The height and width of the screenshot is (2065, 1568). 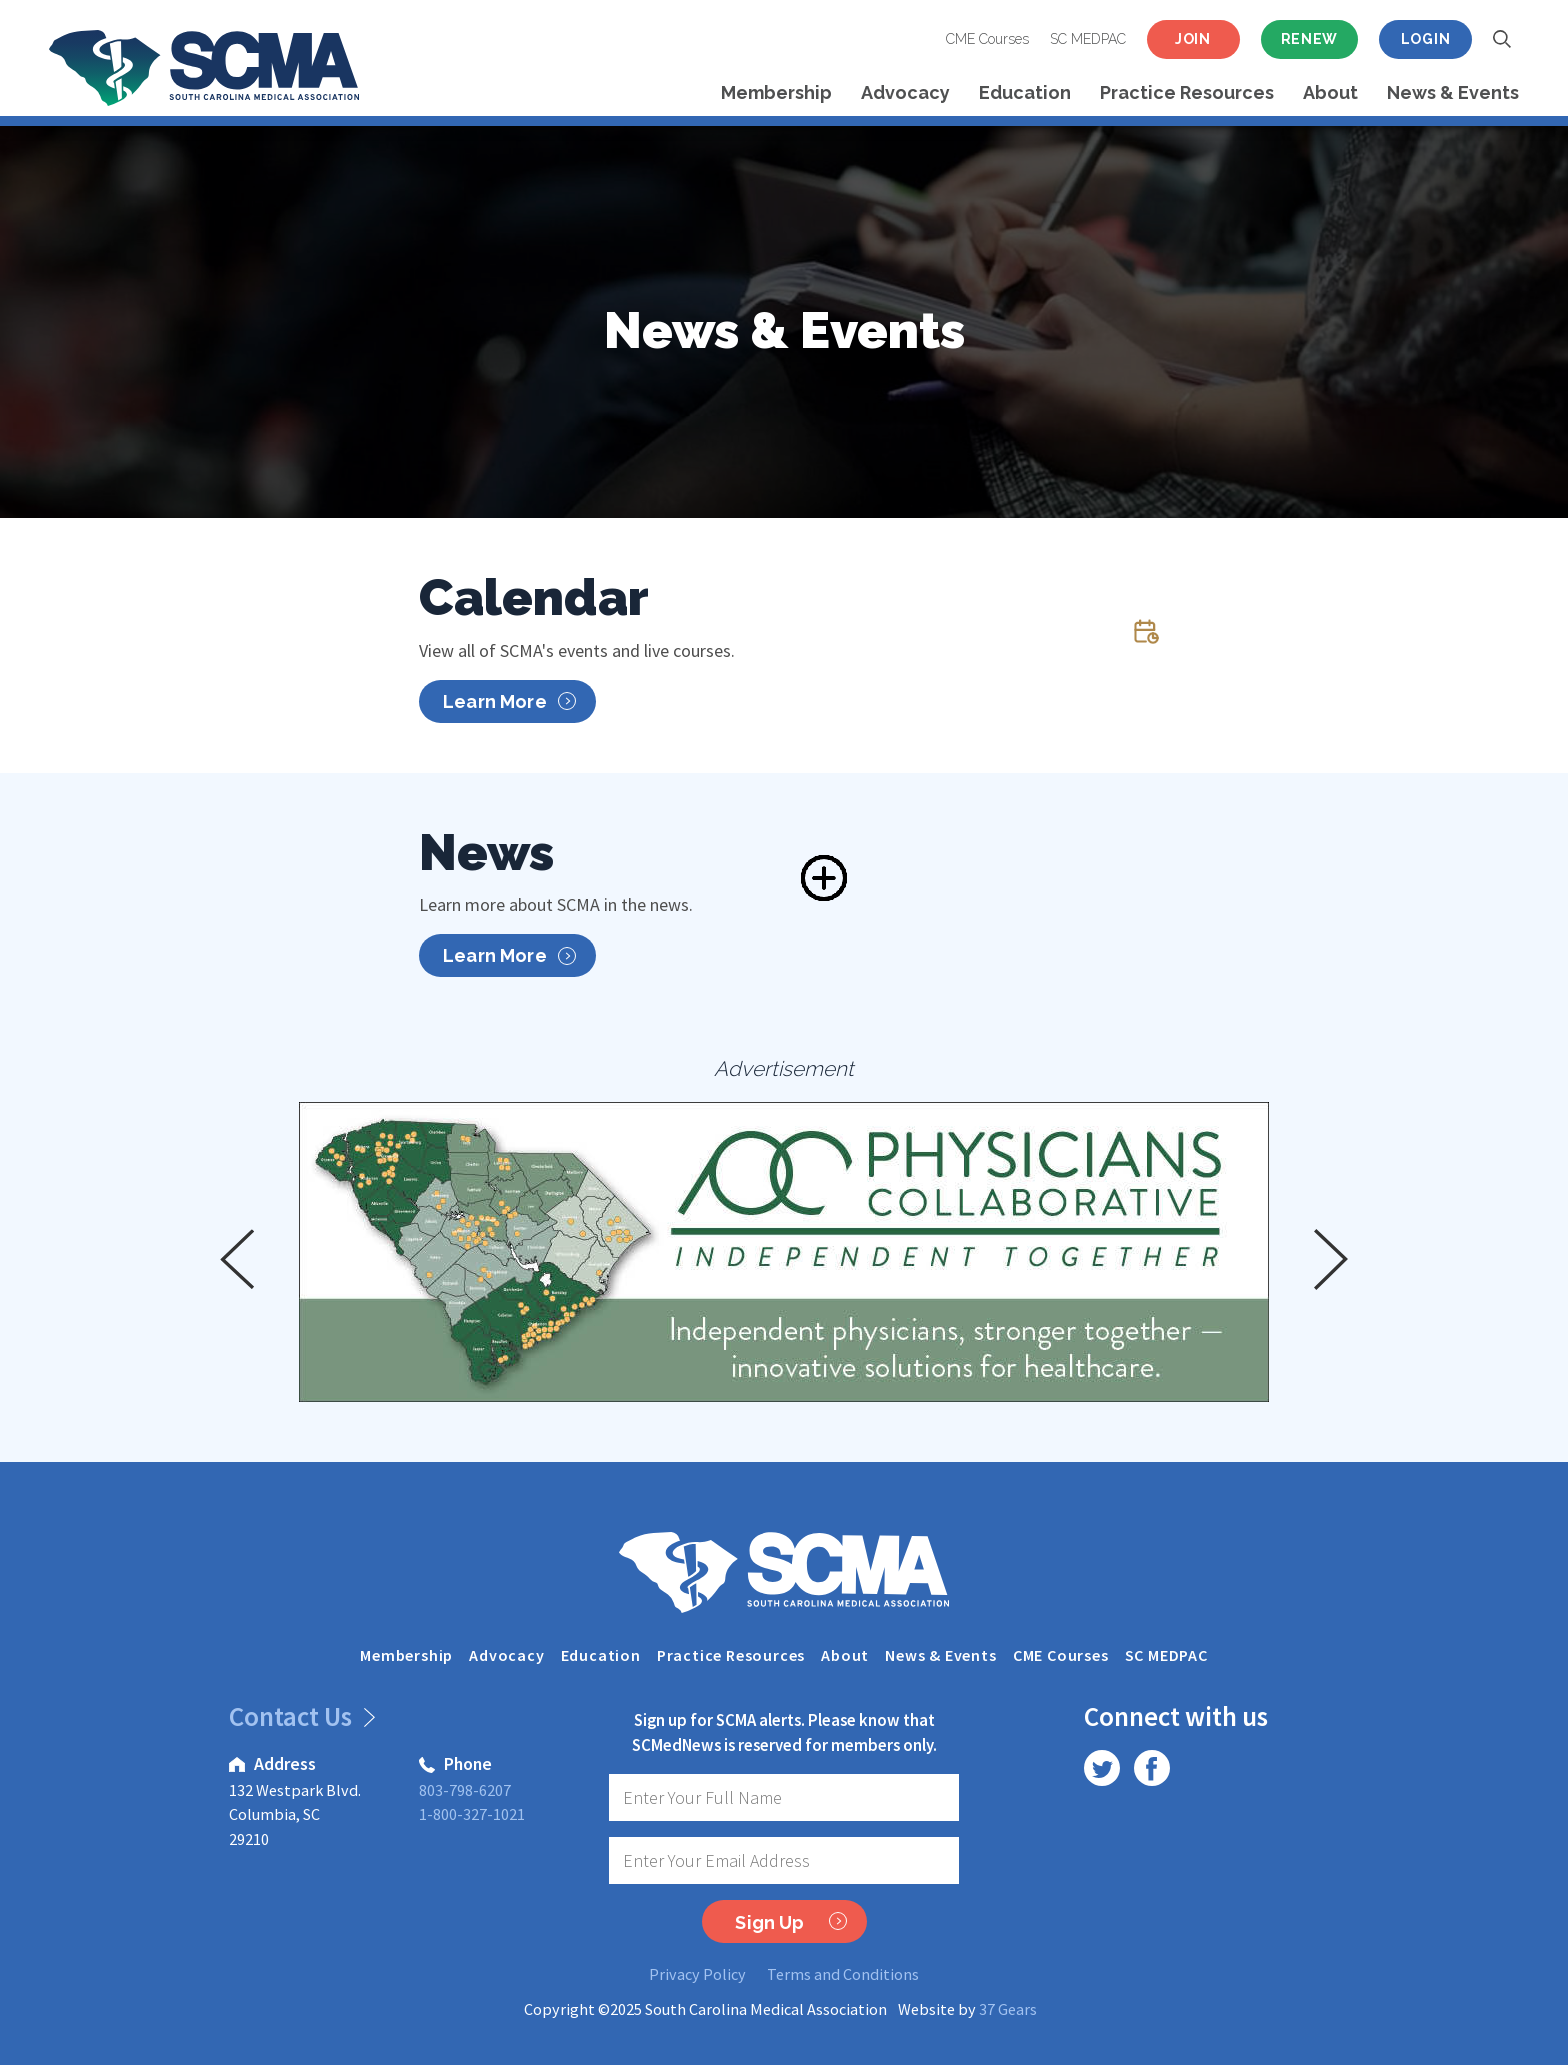 What do you see at coordinates (824, 878) in the screenshot?
I see `add a new item or entry` at bounding box center [824, 878].